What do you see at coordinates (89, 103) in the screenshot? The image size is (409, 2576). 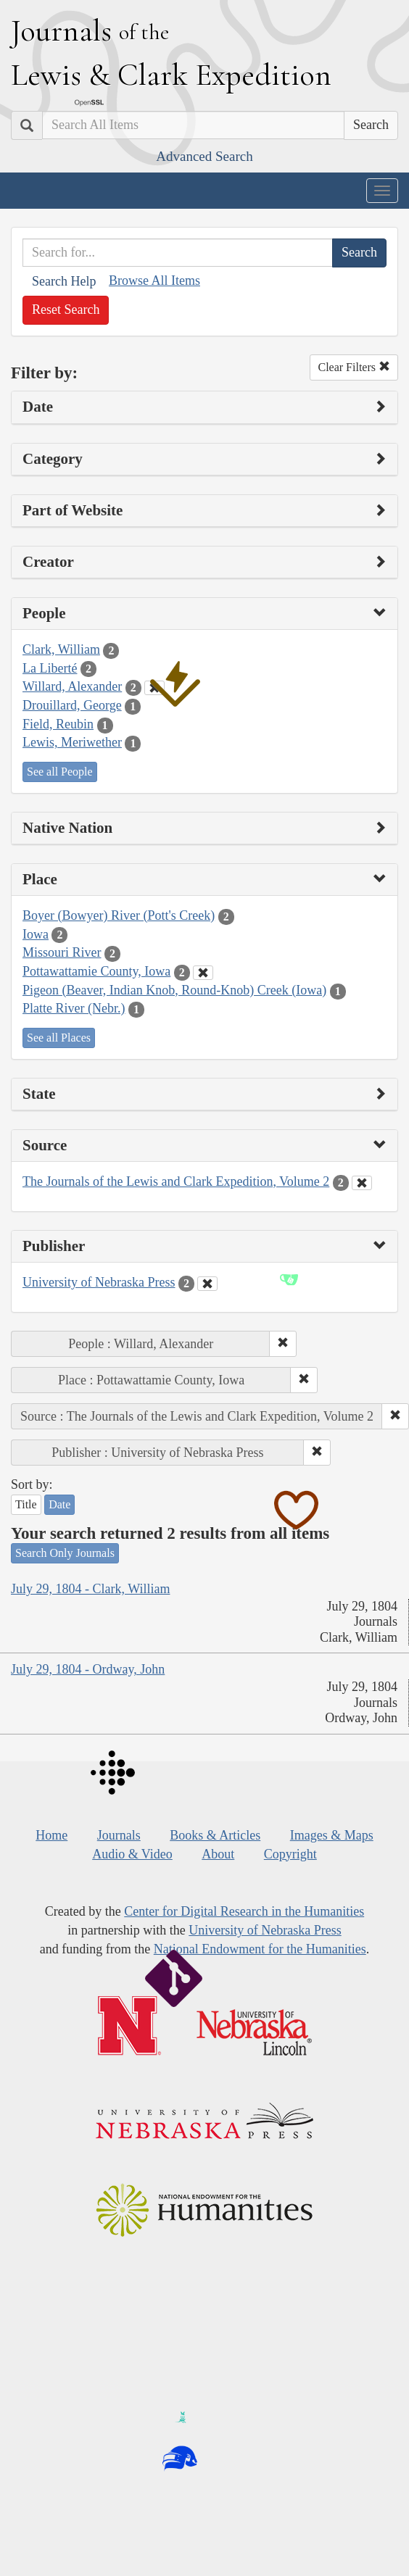 I see `OpenSSL cryptography library logo` at bounding box center [89, 103].